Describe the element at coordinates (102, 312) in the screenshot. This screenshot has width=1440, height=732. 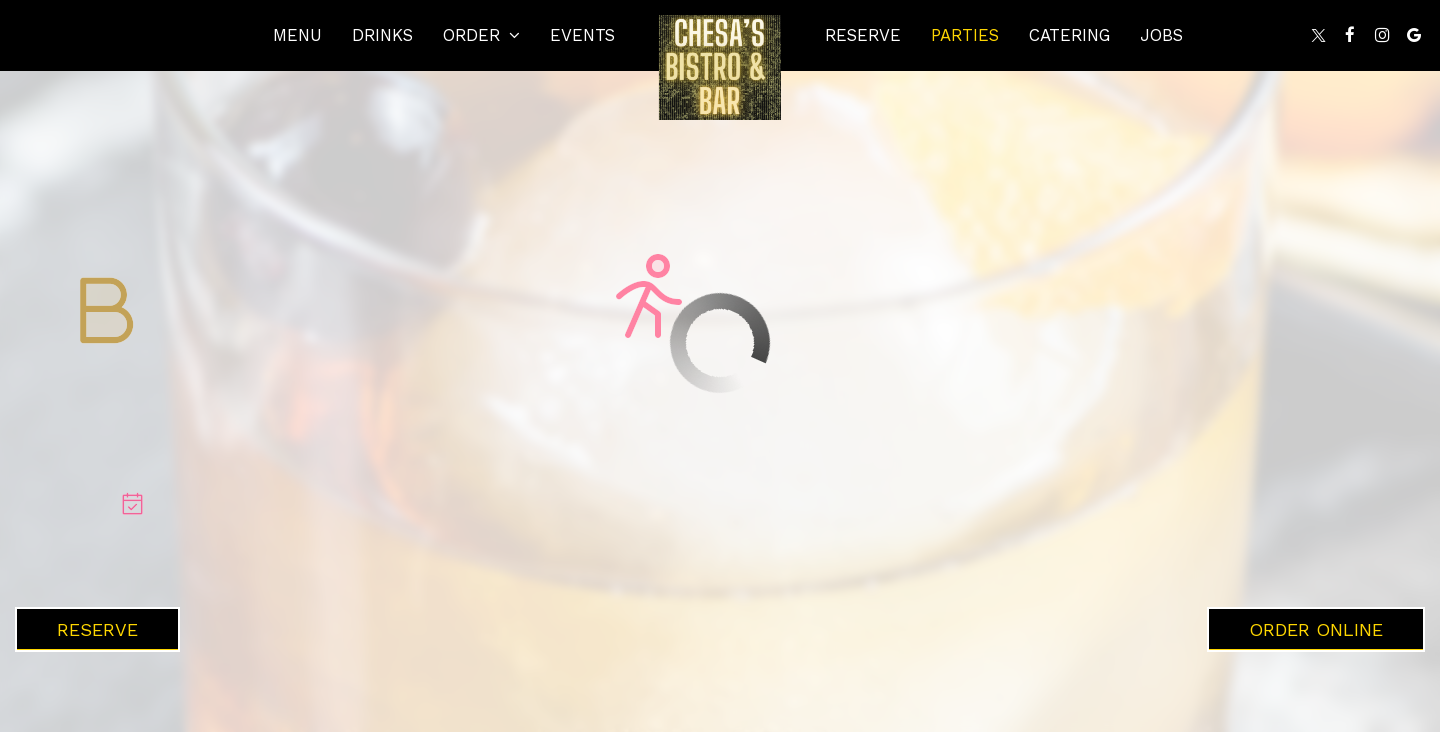
I see `apply bold formatting to selected text` at that location.